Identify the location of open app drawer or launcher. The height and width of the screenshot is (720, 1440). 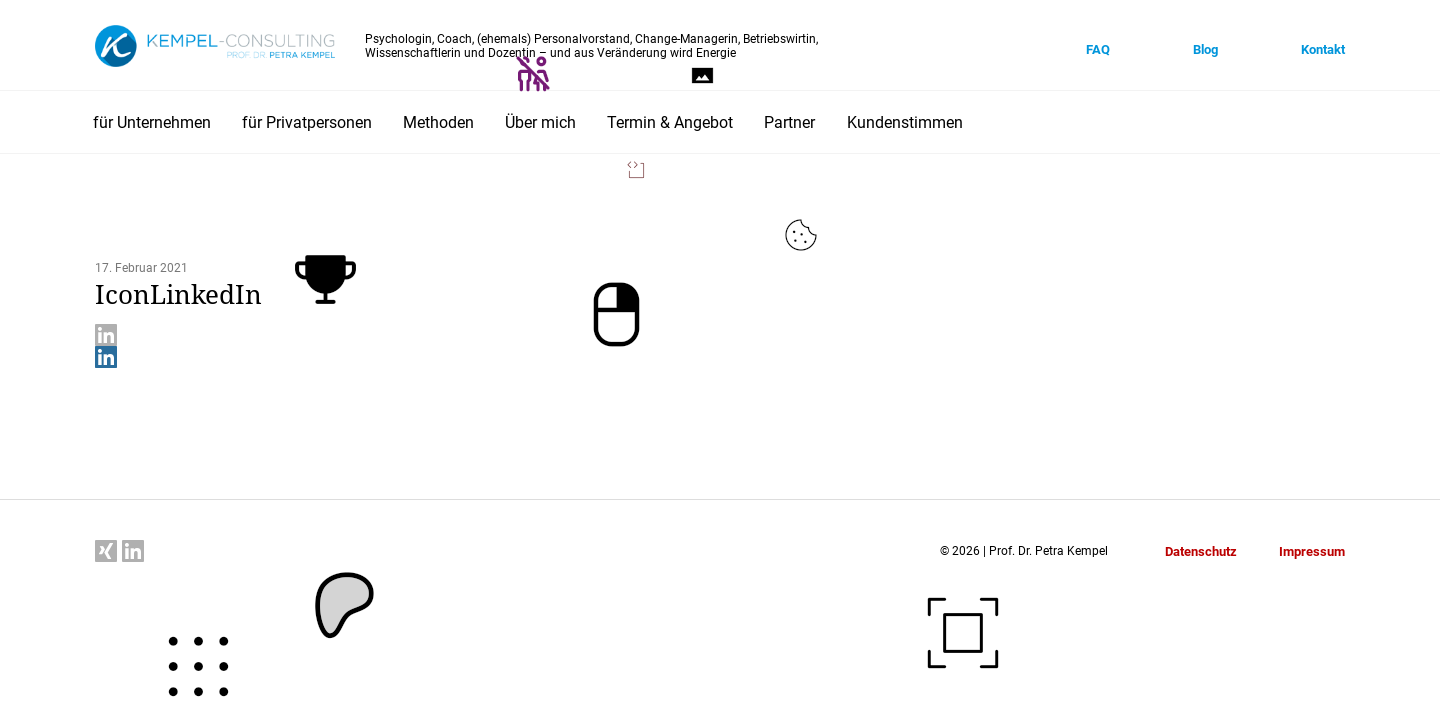
(198, 666).